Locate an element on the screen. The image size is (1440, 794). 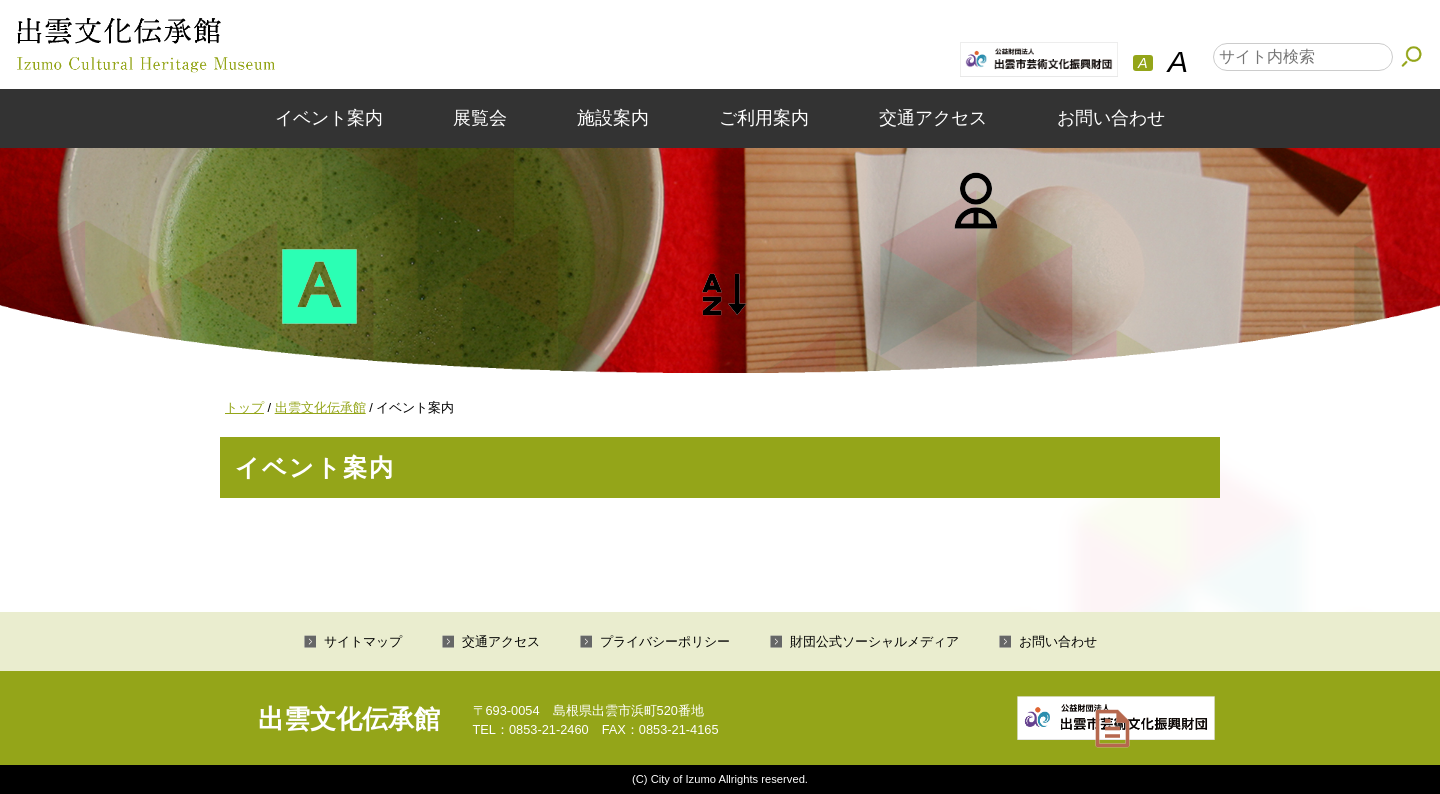
view document contents is located at coordinates (1112, 728).